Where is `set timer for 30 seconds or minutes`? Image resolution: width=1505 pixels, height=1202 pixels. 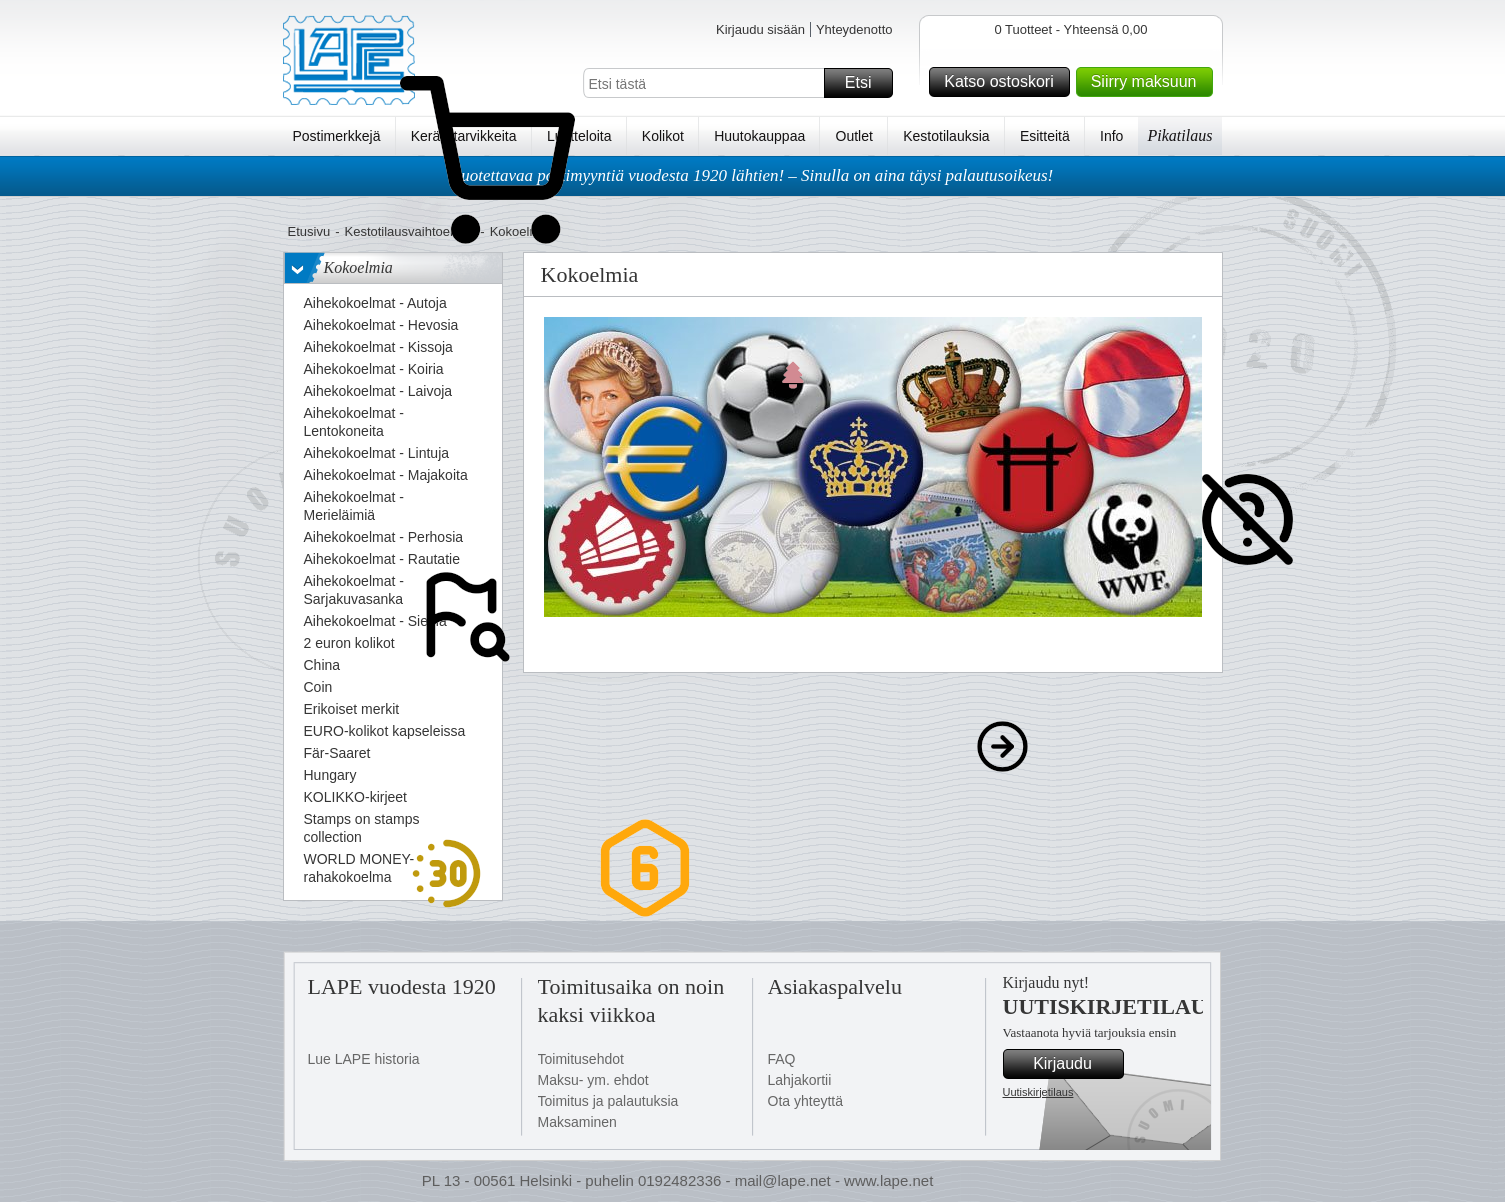 set timer for 30 seconds or minutes is located at coordinates (446, 873).